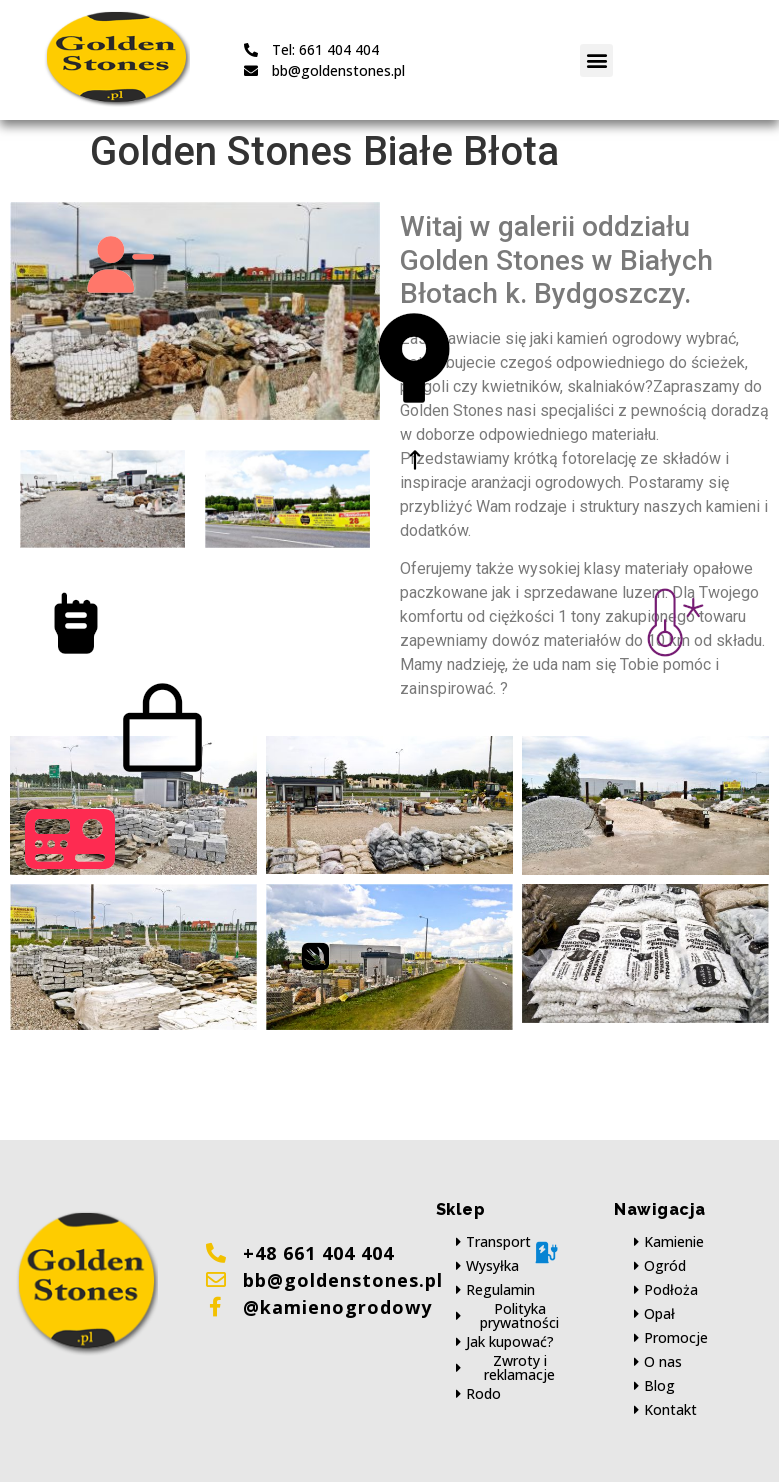 The image size is (779, 1482). What do you see at coordinates (118, 264) in the screenshot?
I see `remove a user or contact` at bounding box center [118, 264].